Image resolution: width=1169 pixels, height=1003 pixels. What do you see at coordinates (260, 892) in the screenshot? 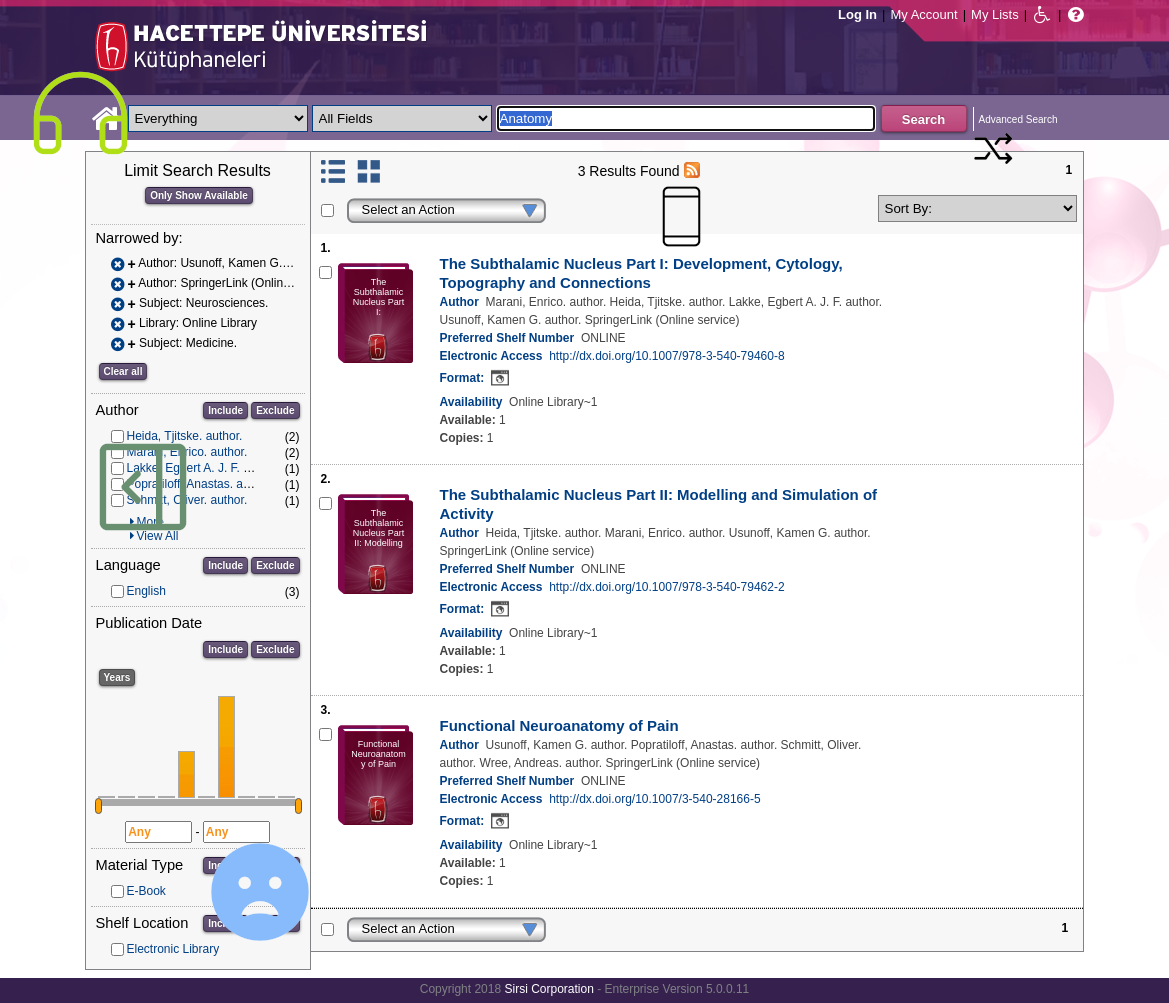
I see `indicate negative feedback or dissatisfaction` at bounding box center [260, 892].